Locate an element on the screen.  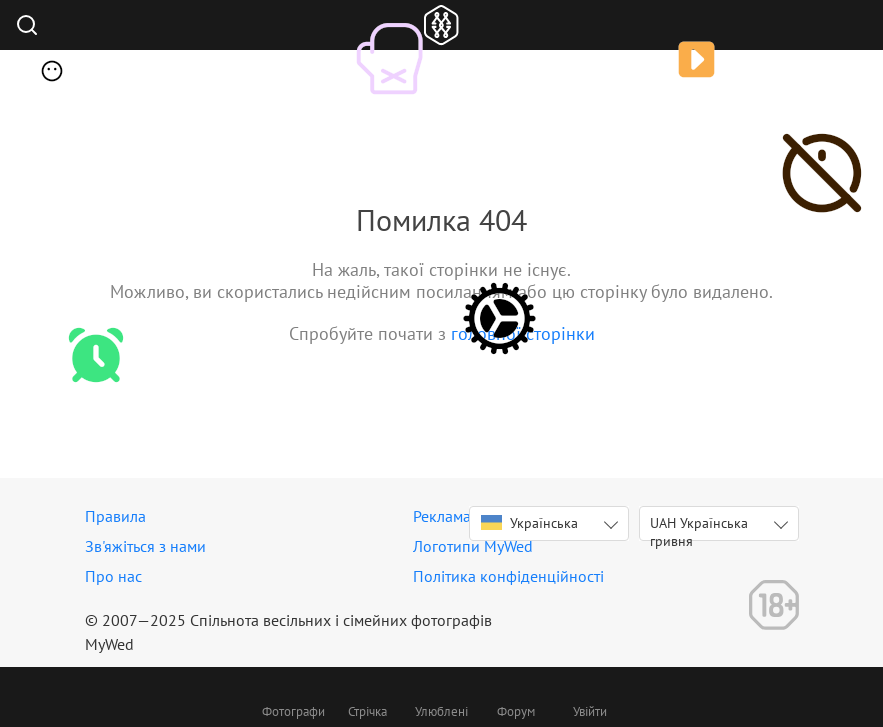
indicates a neutral or no-response status is located at coordinates (52, 71).